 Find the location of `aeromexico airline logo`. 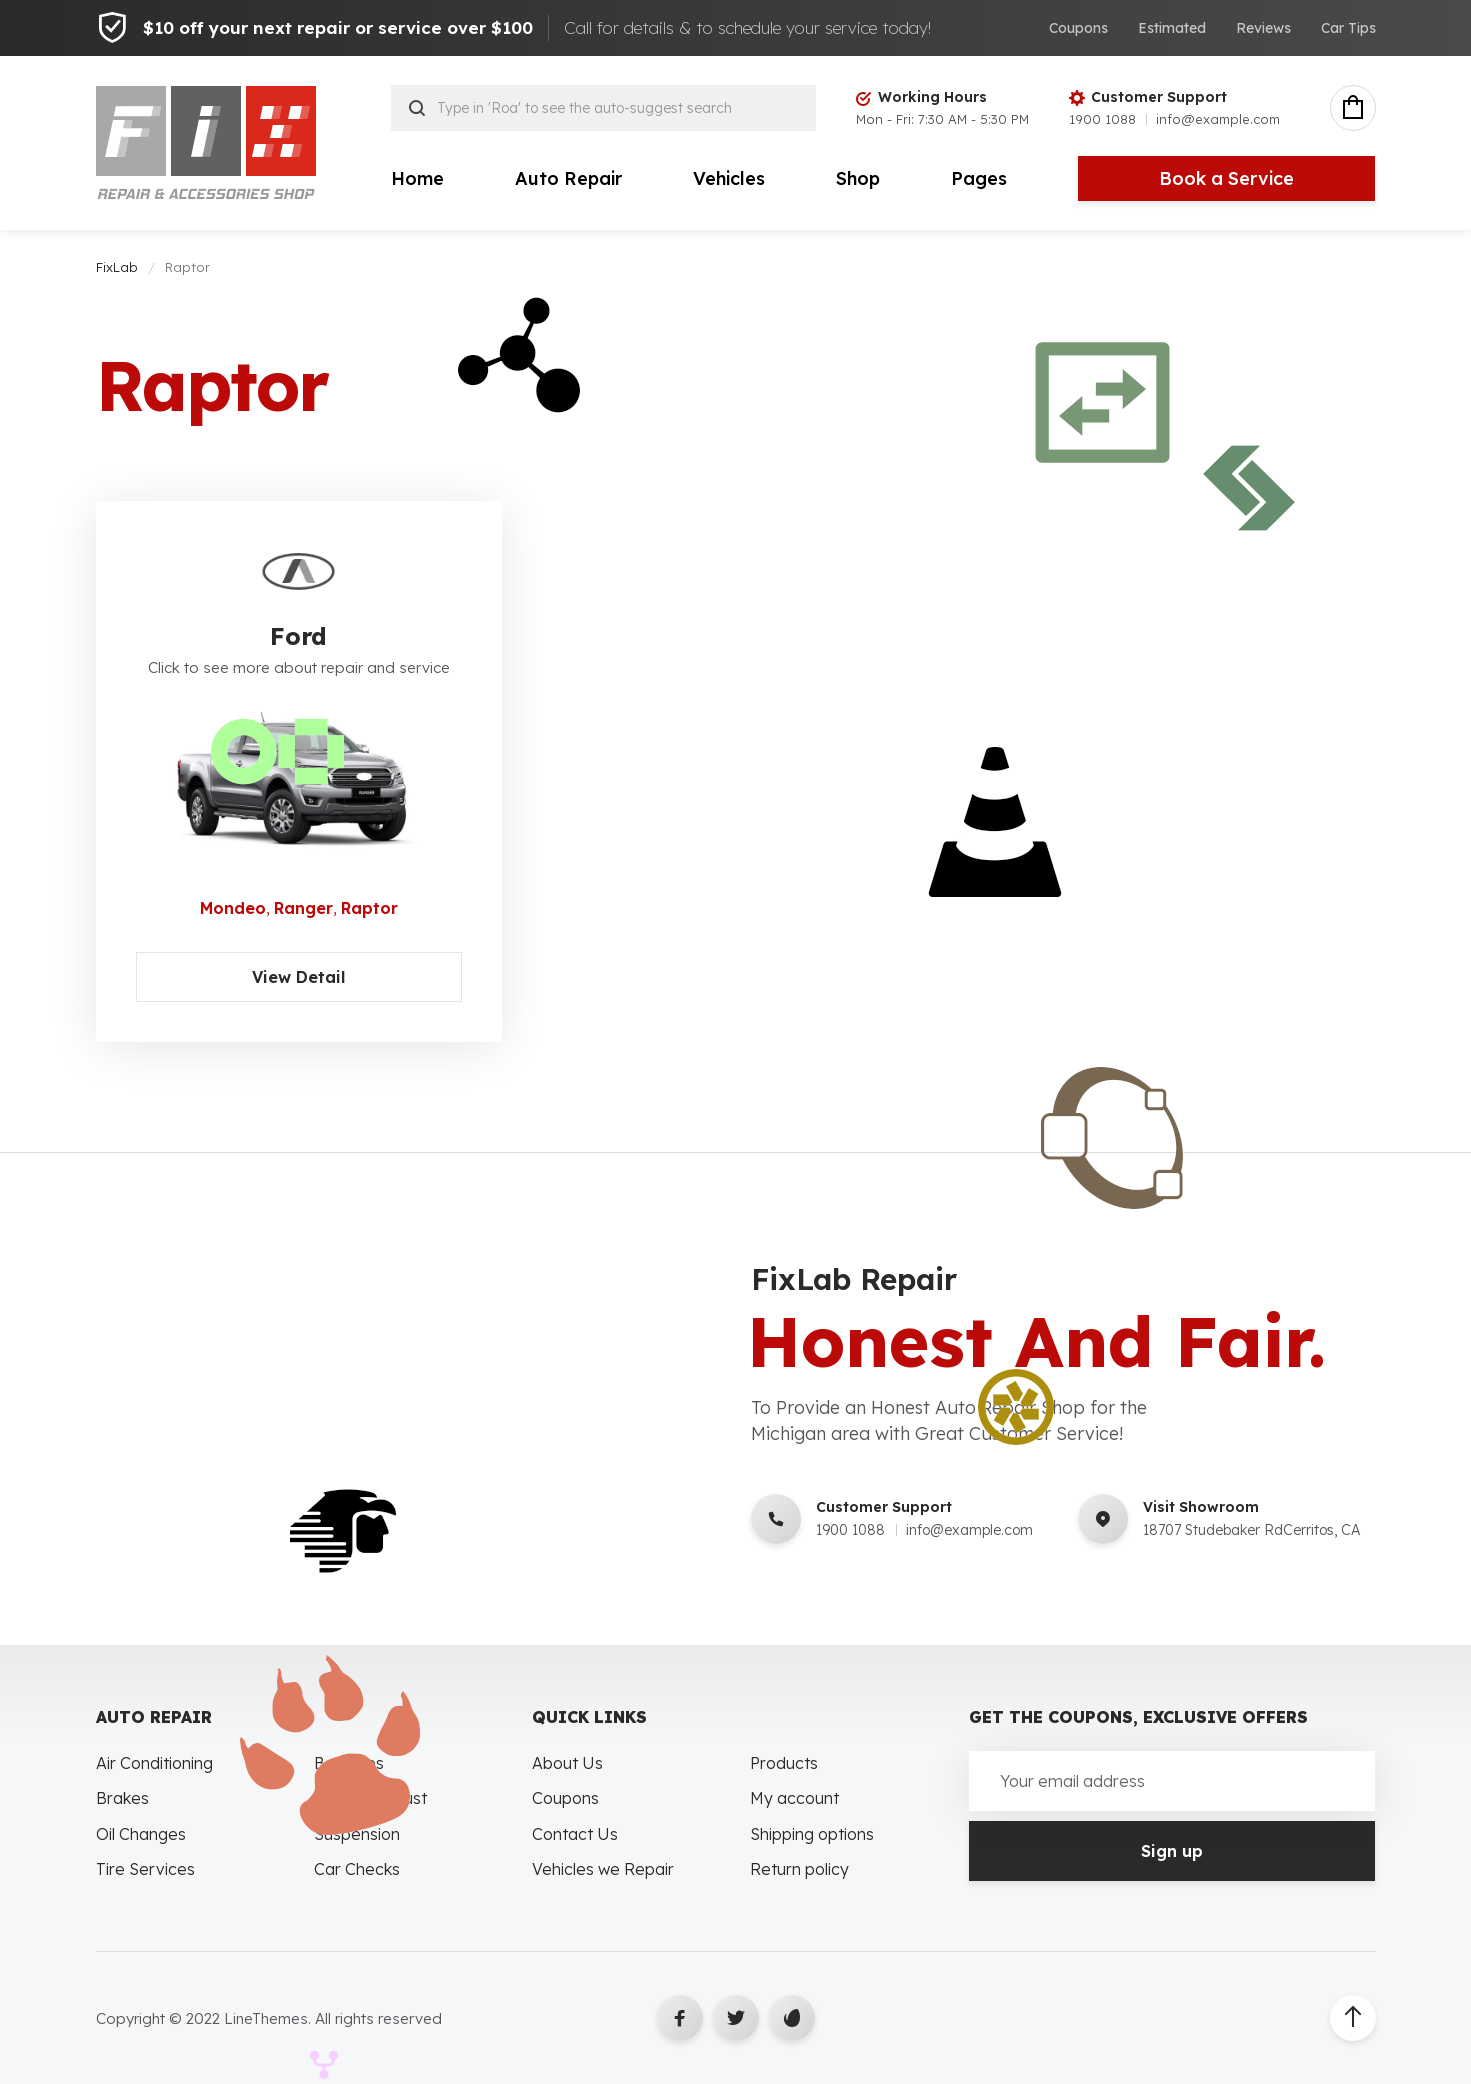

aeromexico airline logo is located at coordinates (343, 1531).